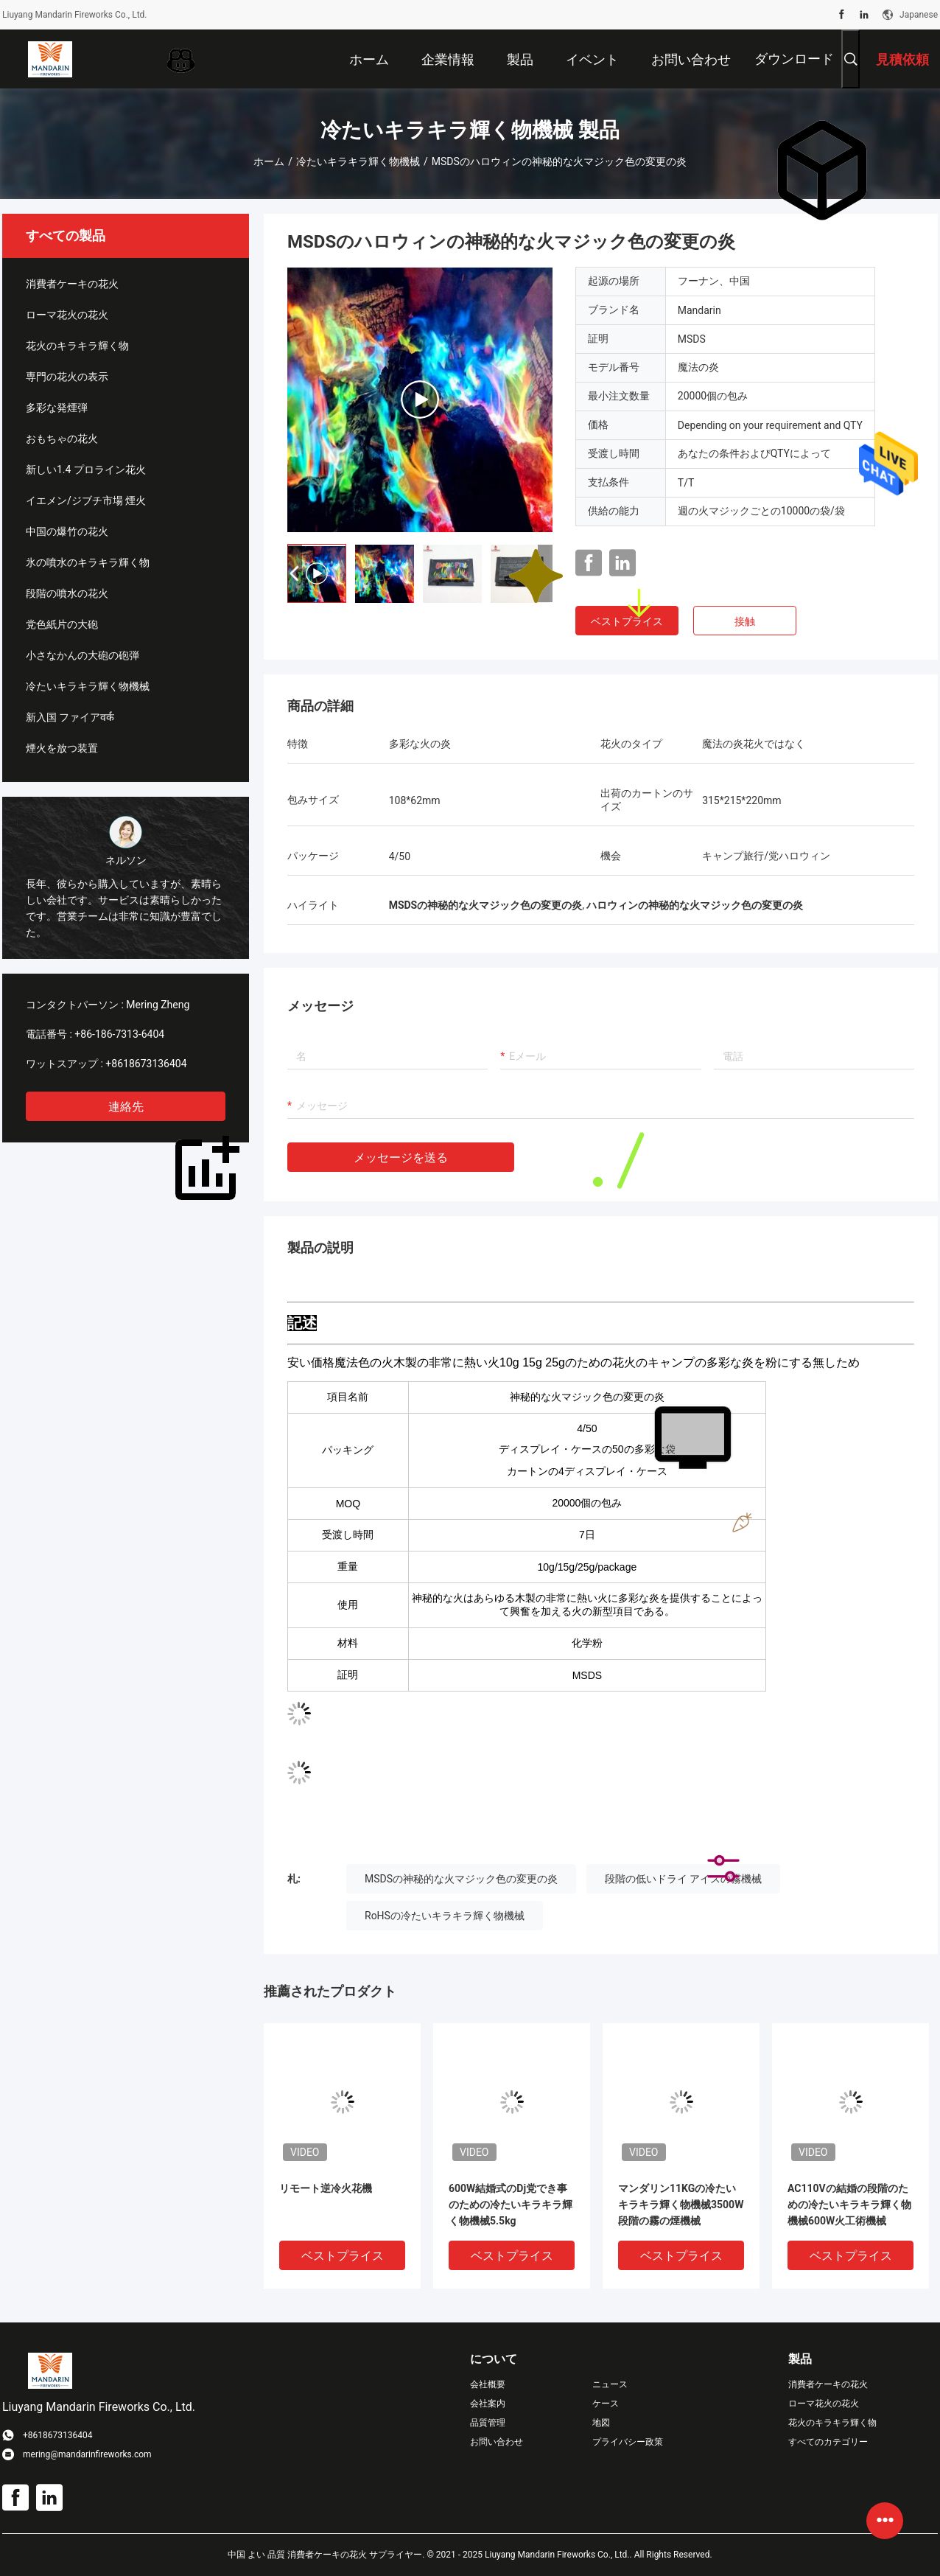  I want to click on add a new chart or graph, so click(206, 1170).